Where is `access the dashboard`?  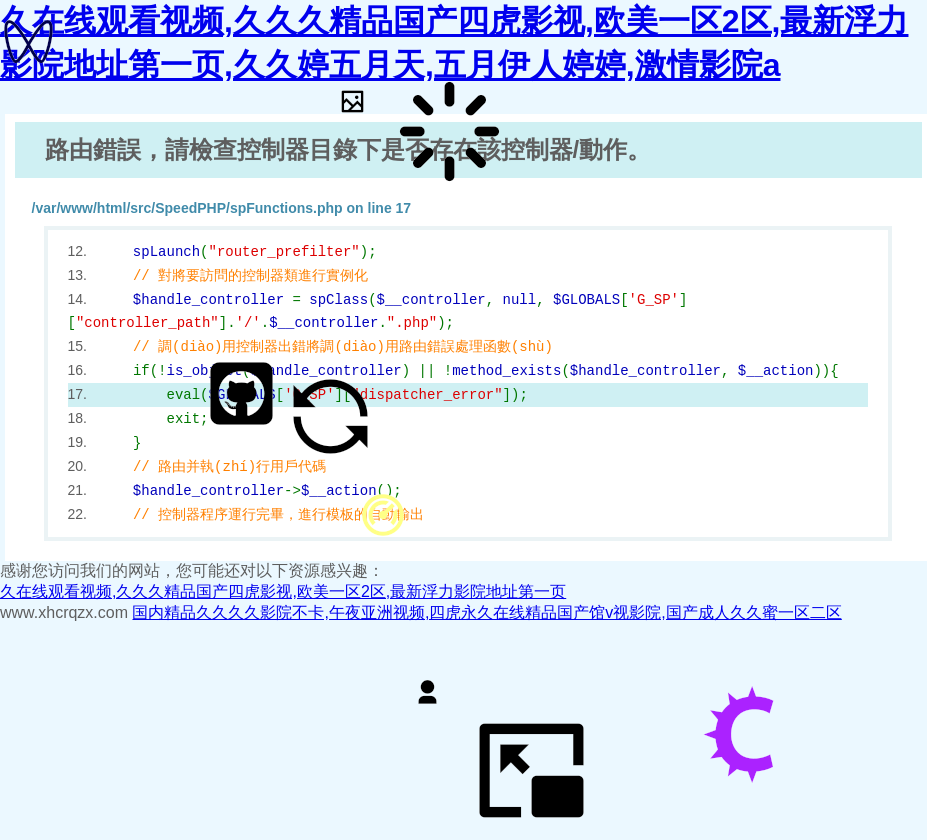
access the dashboard is located at coordinates (383, 515).